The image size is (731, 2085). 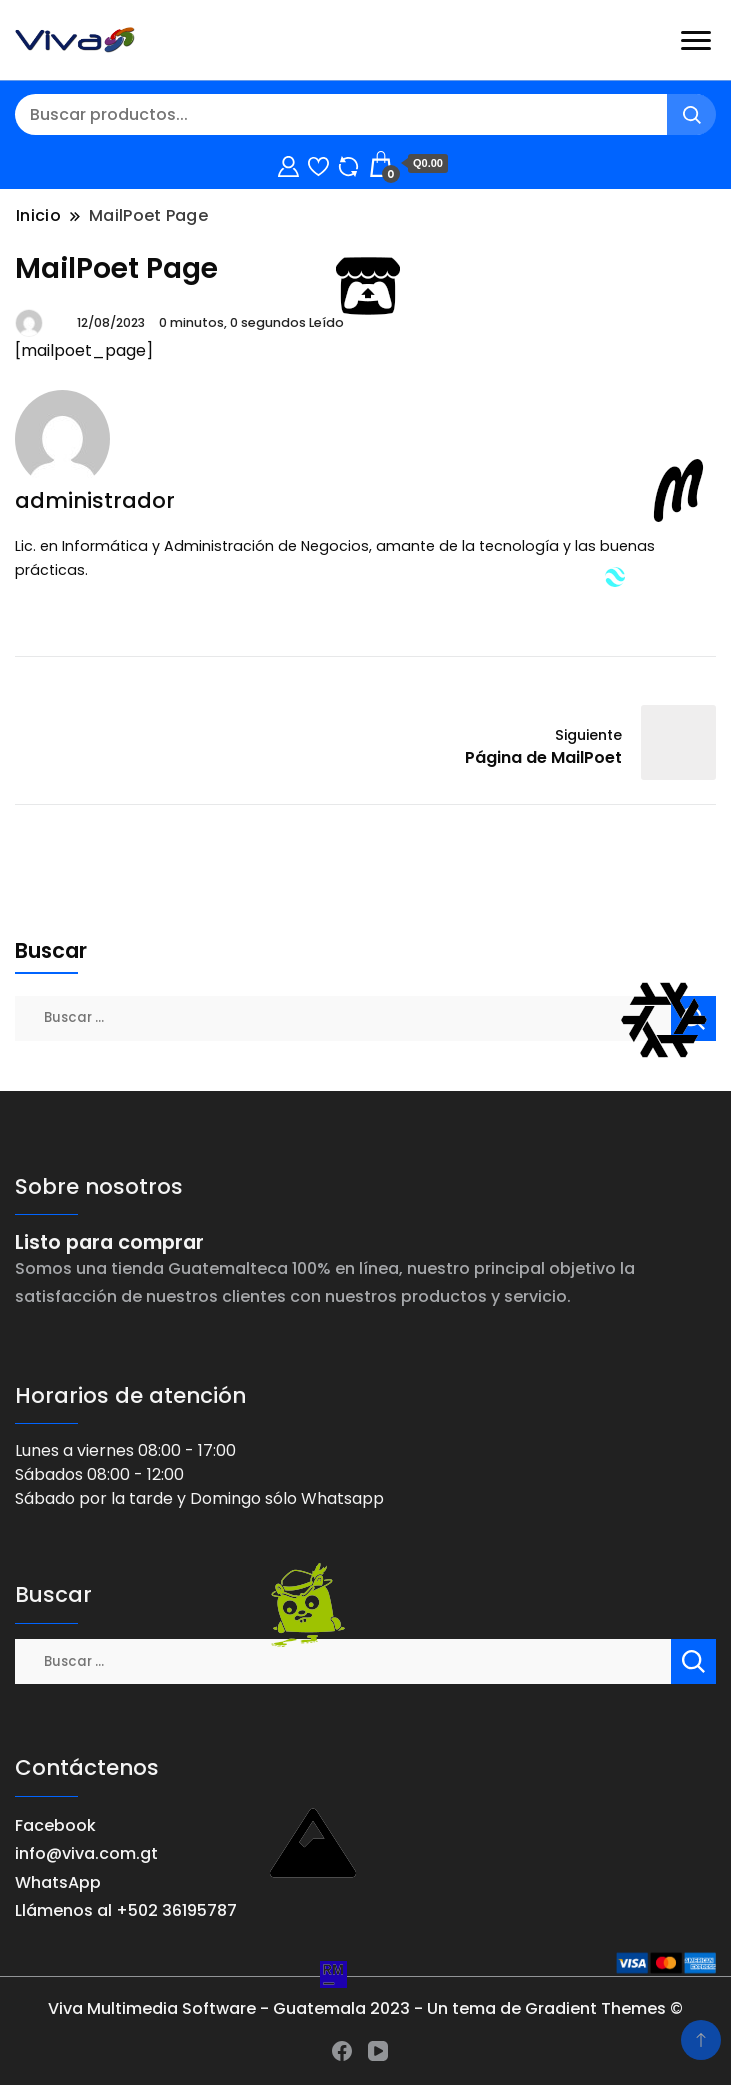 What do you see at coordinates (333, 1974) in the screenshot?
I see `open RubyMine IDE` at bounding box center [333, 1974].